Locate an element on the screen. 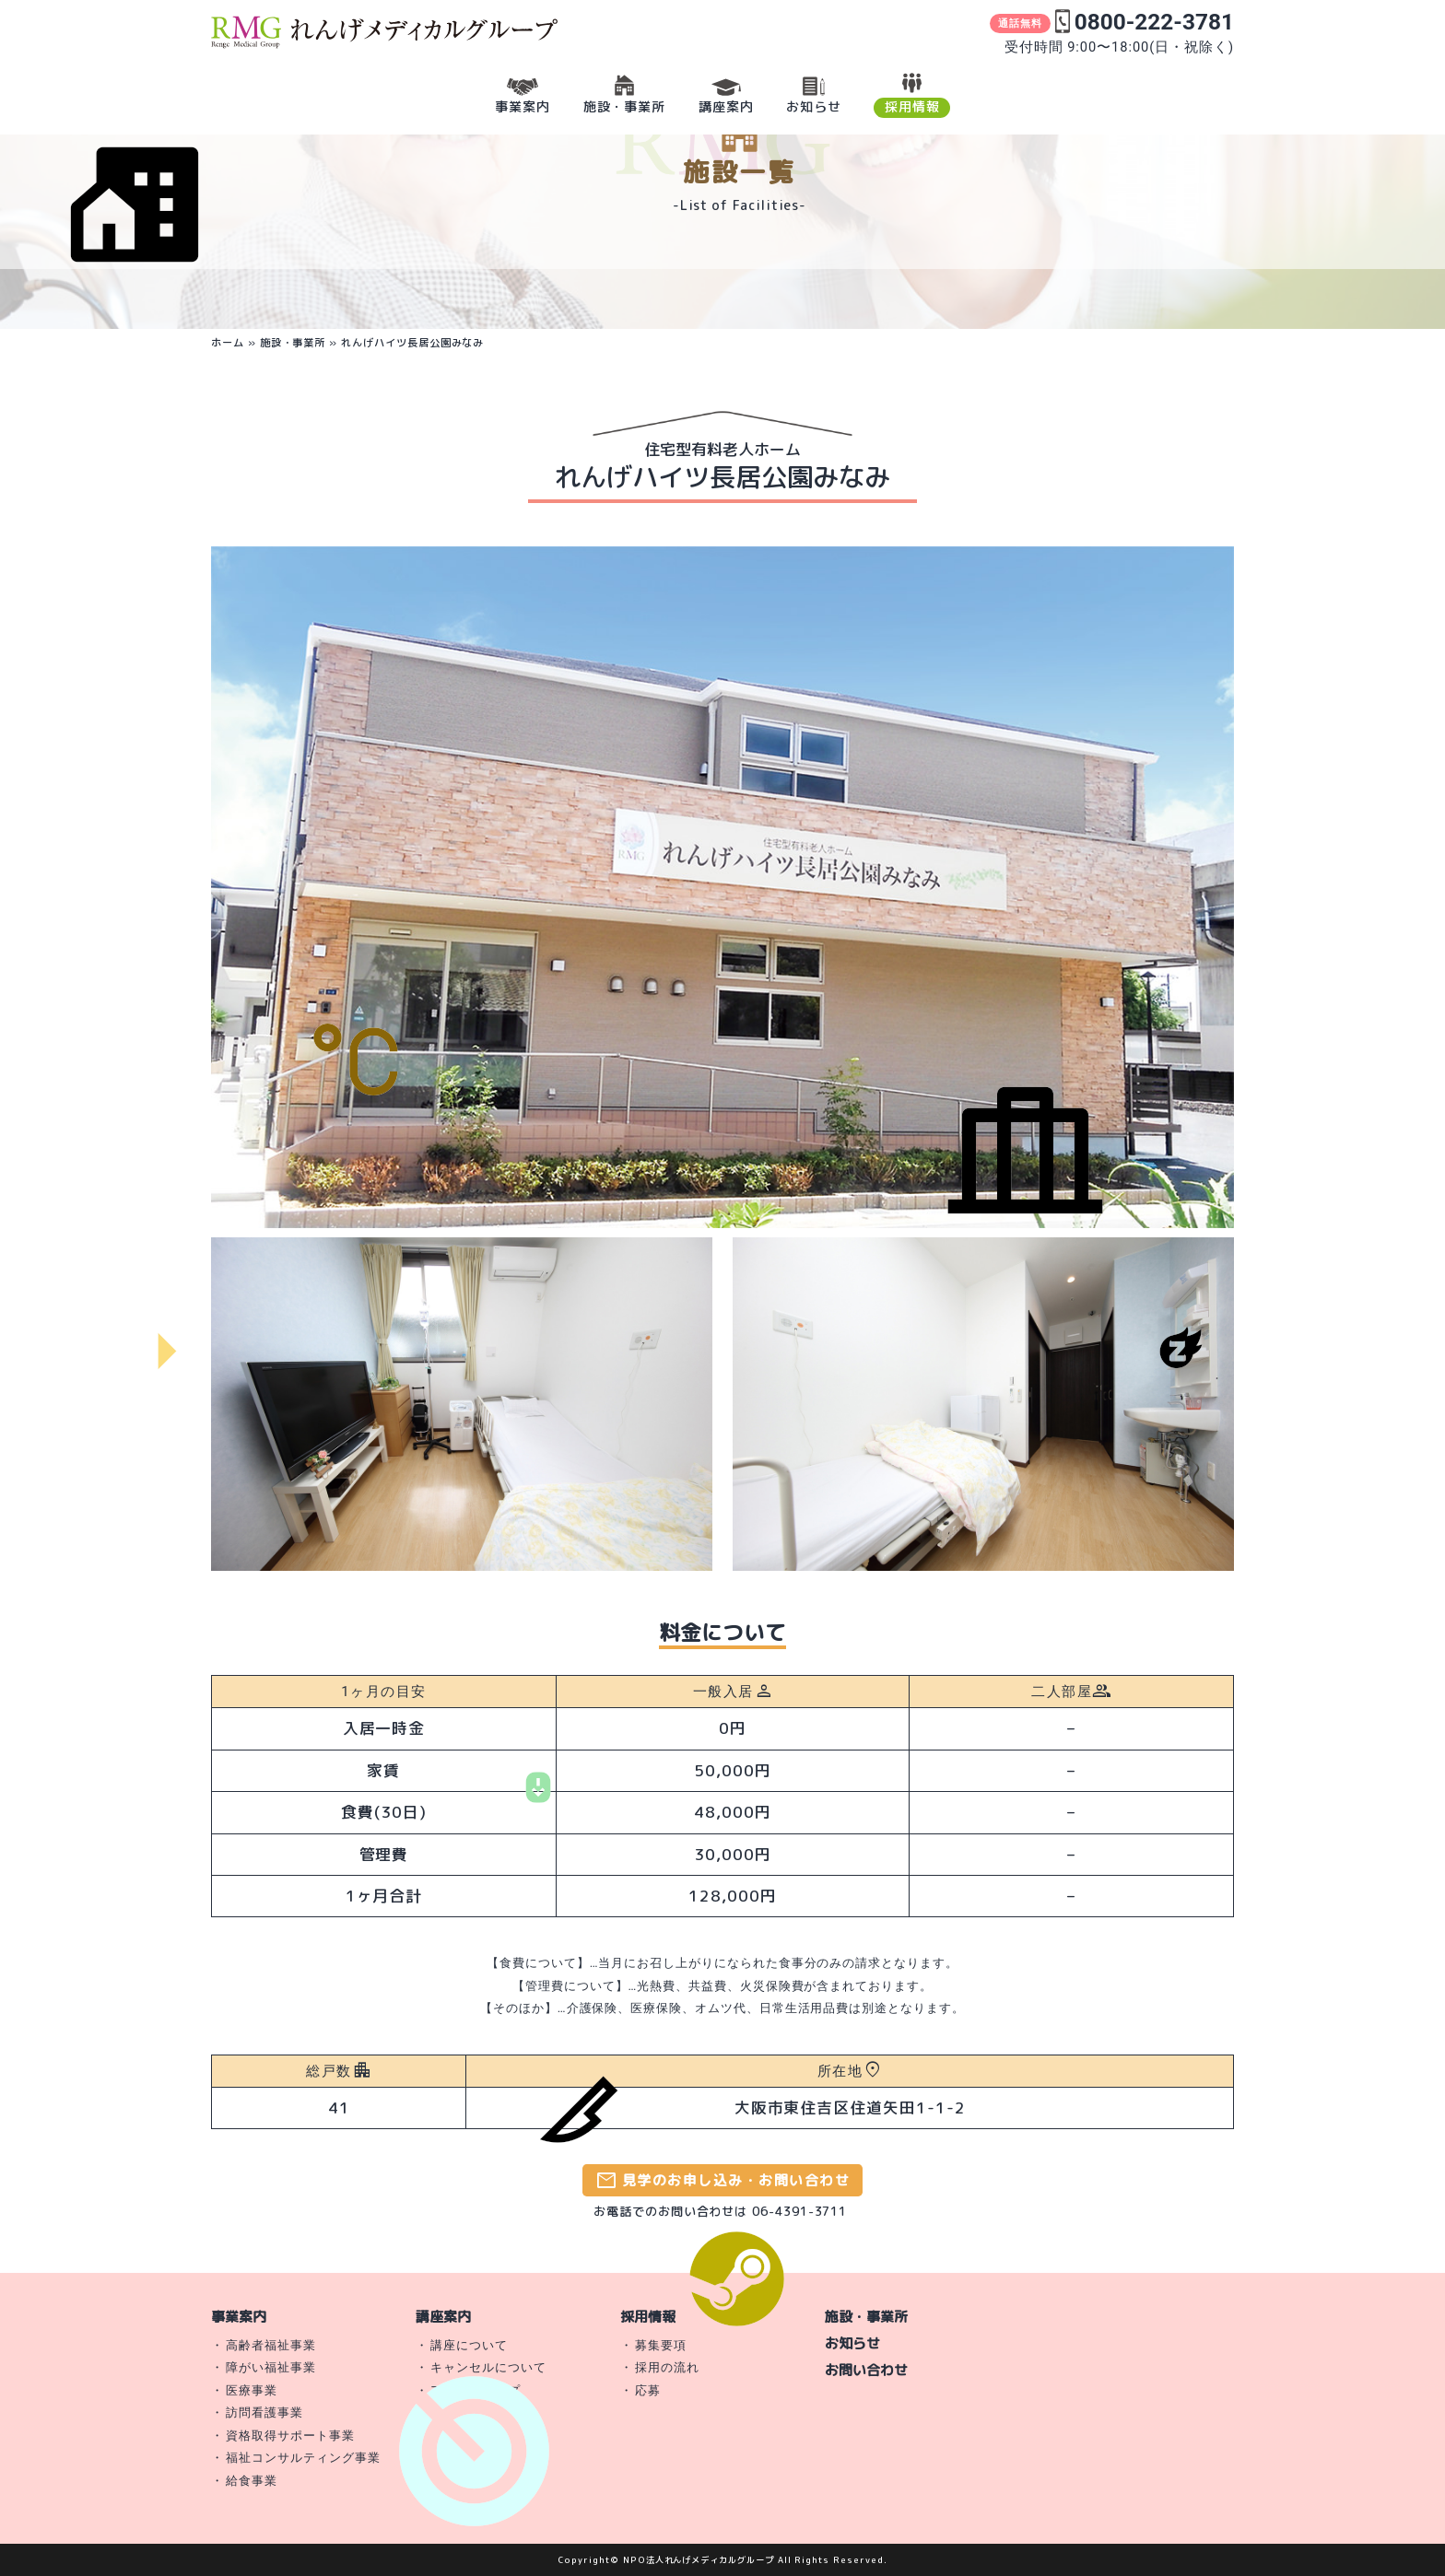  access community features or forums is located at coordinates (135, 205).